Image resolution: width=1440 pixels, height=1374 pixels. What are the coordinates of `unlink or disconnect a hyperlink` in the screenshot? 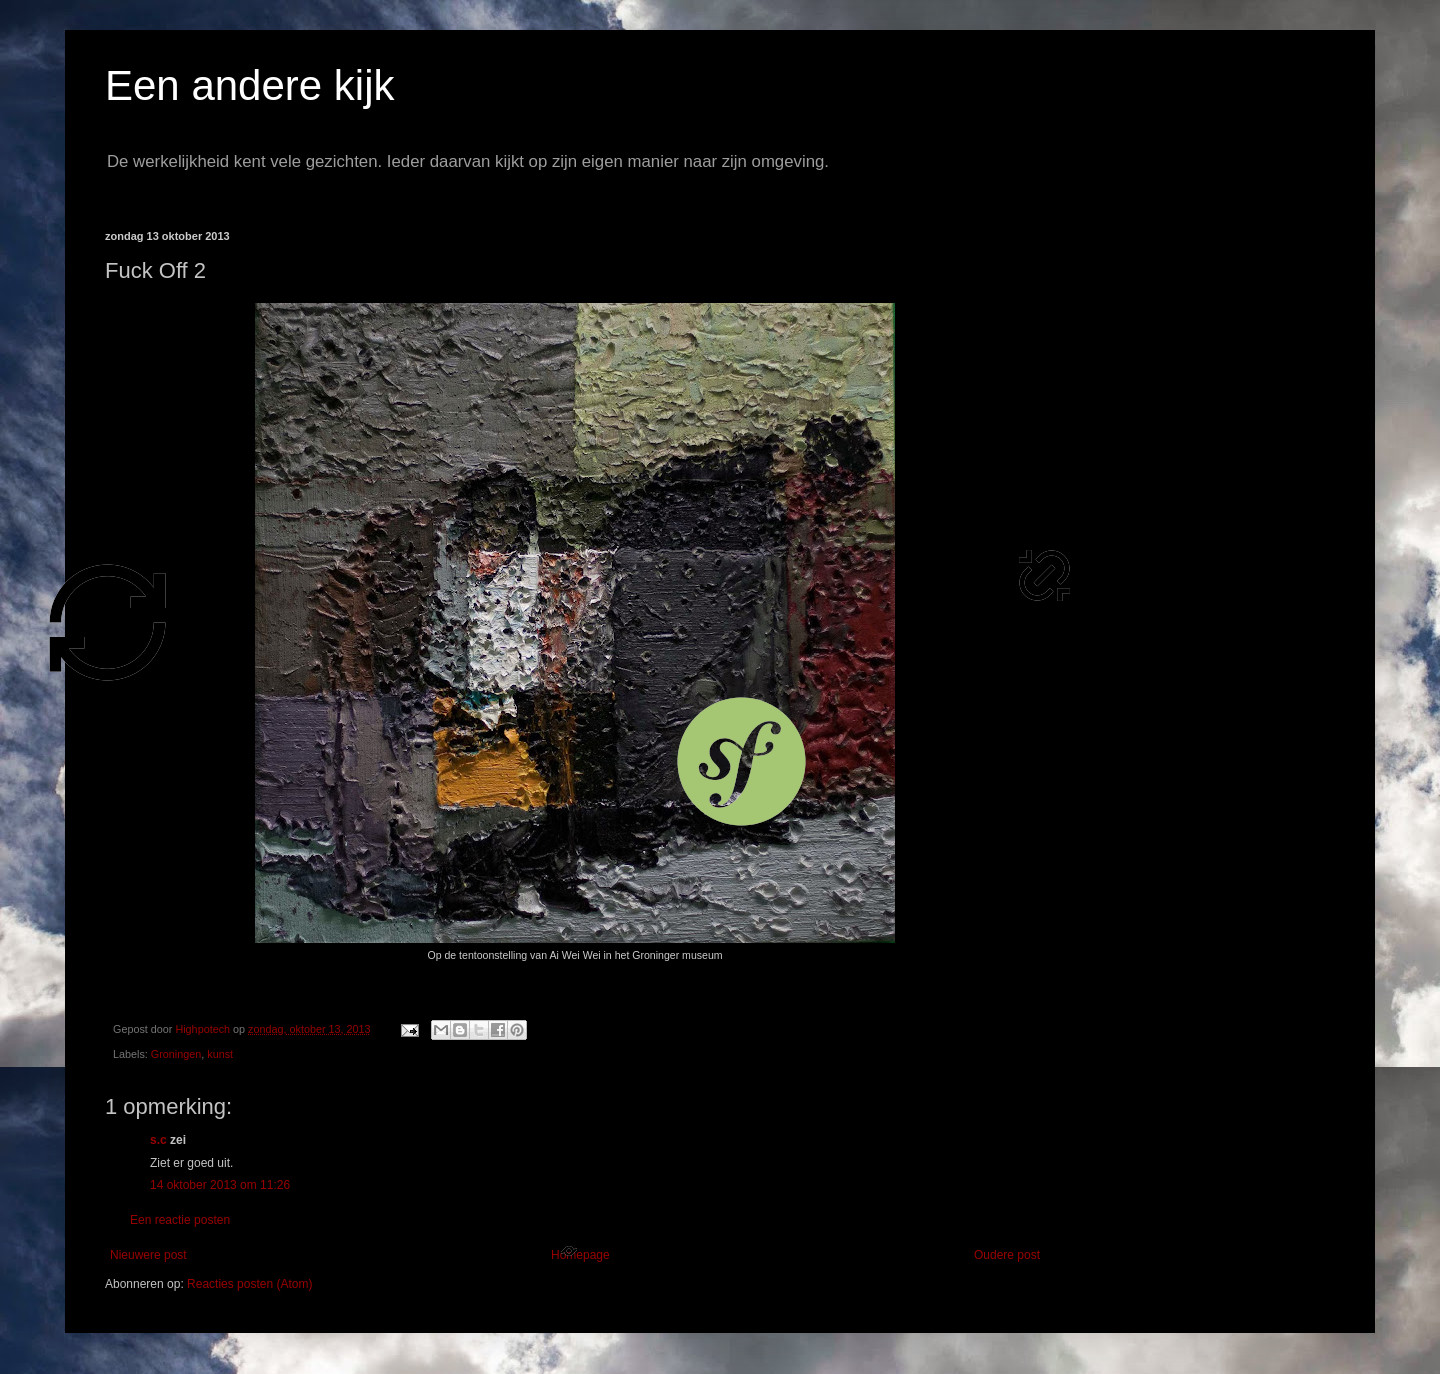 It's located at (1044, 575).